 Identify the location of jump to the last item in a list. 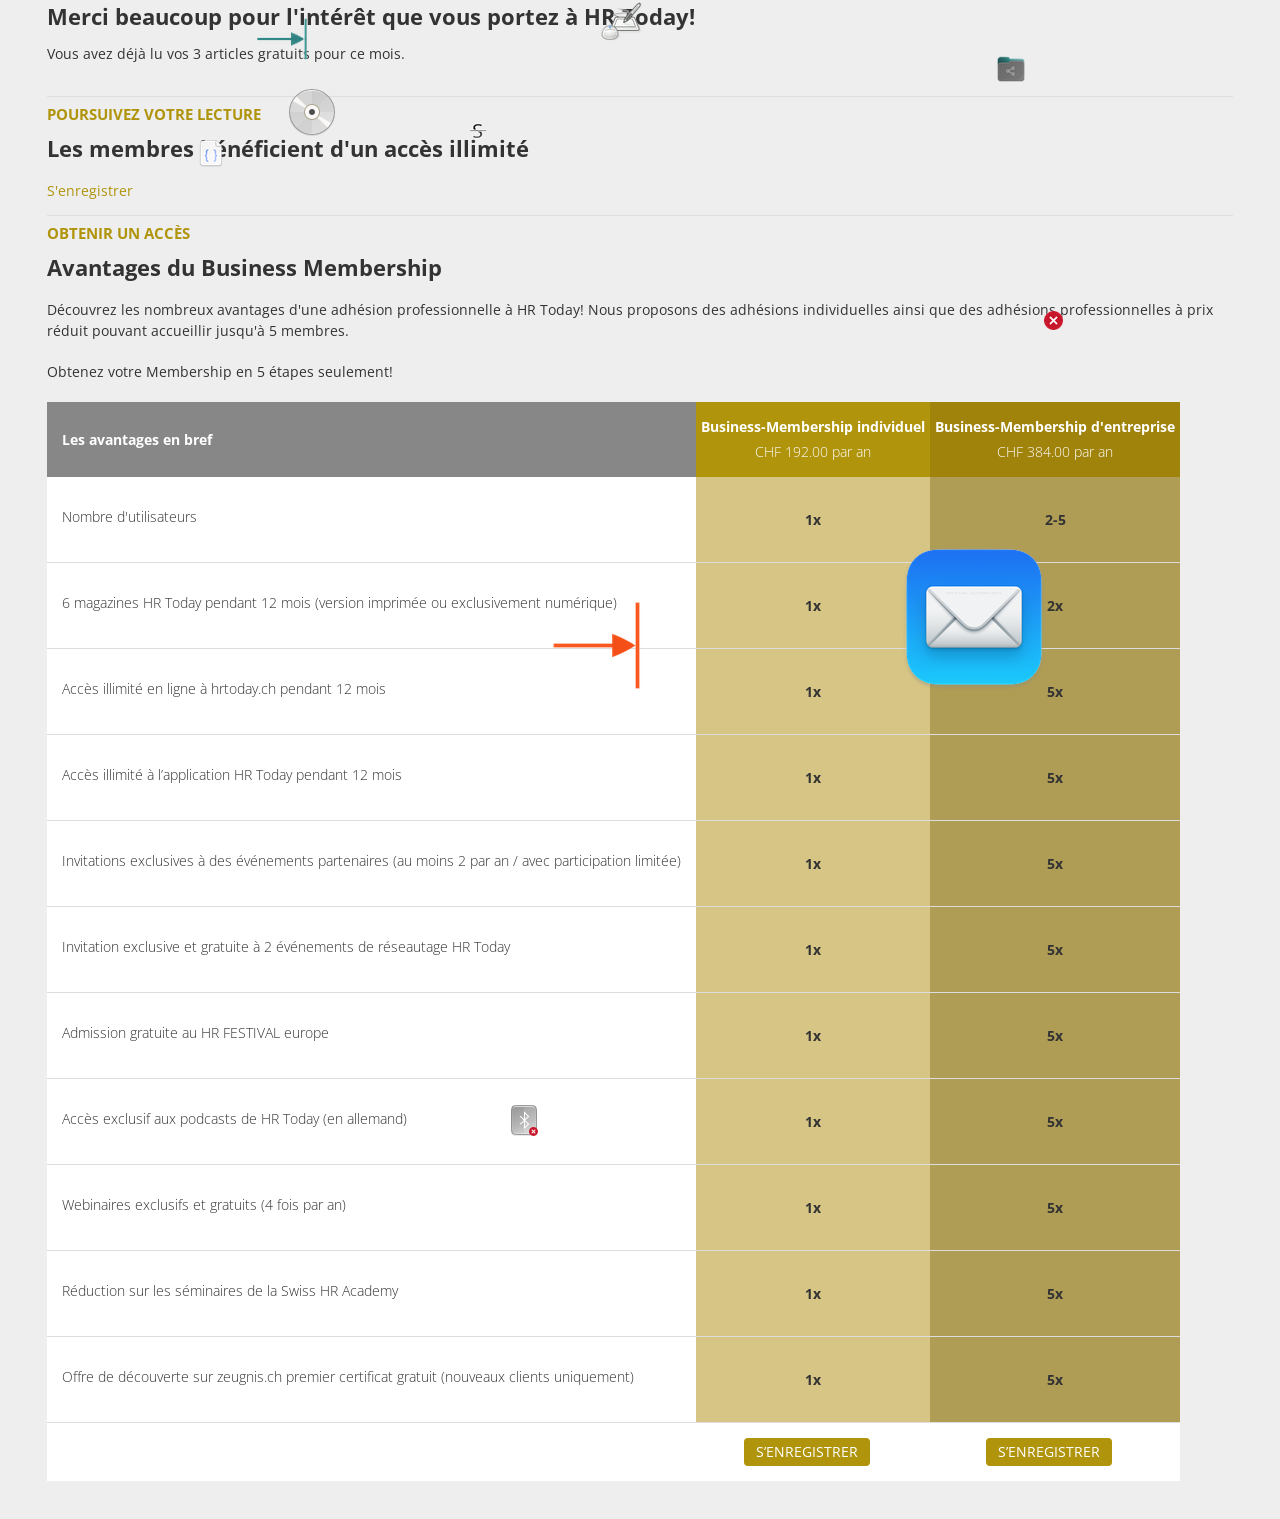
(282, 39).